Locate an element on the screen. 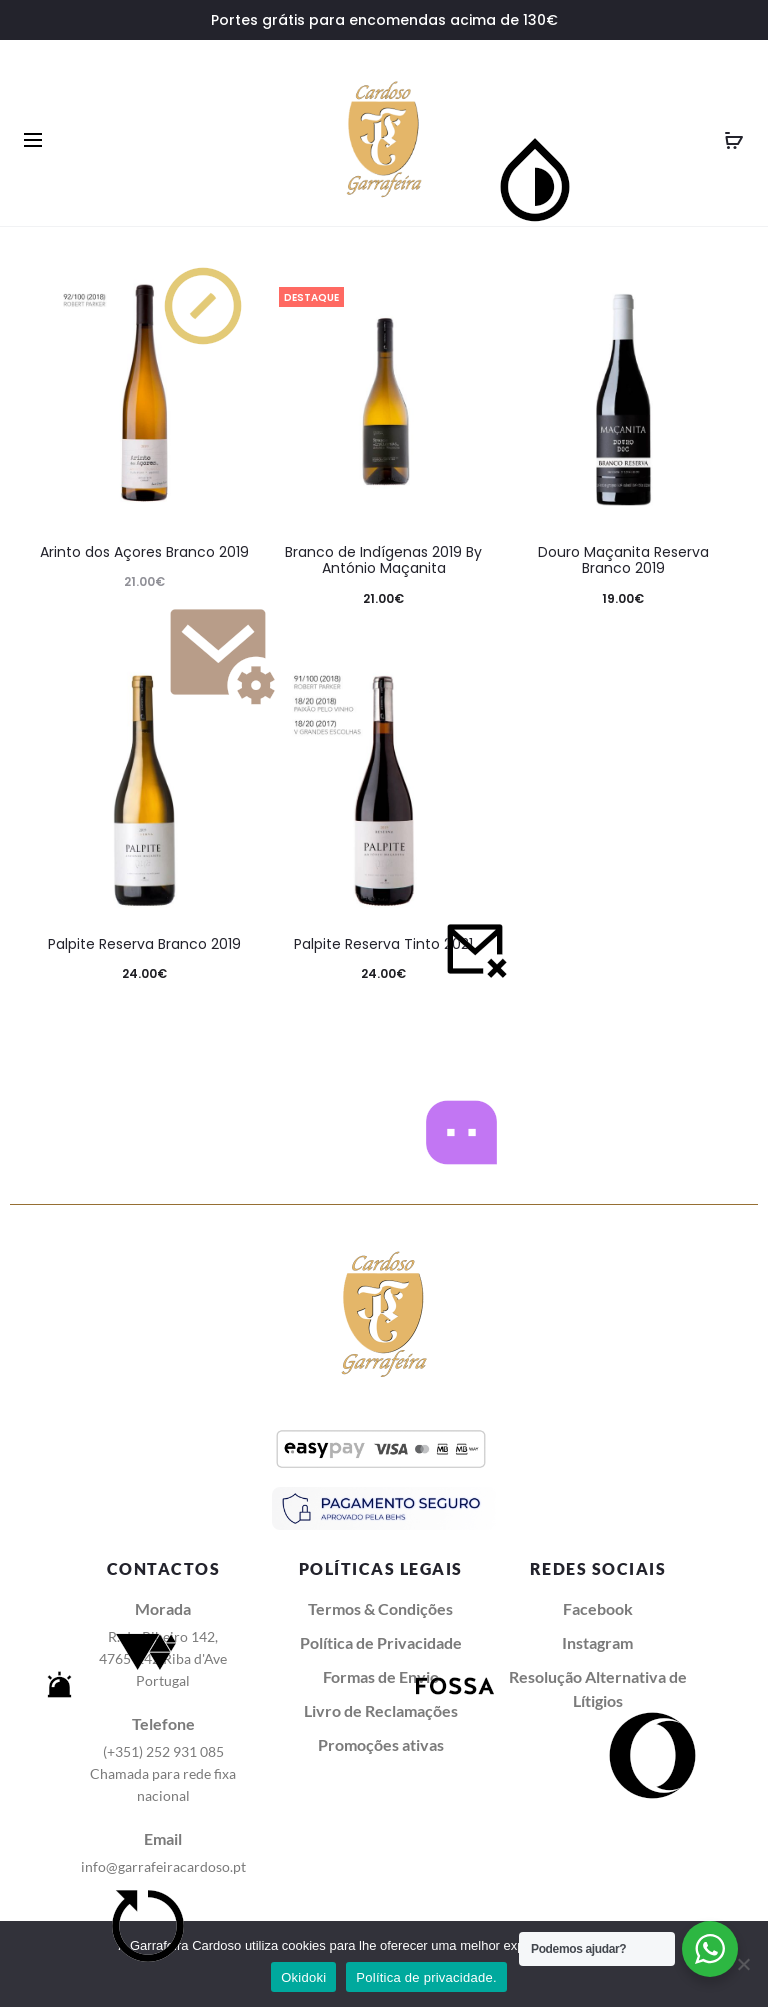 Image resolution: width=768 pixels, height=2007 pixels. WebGPU technology or API branding is located at coordinates (146, 1652).